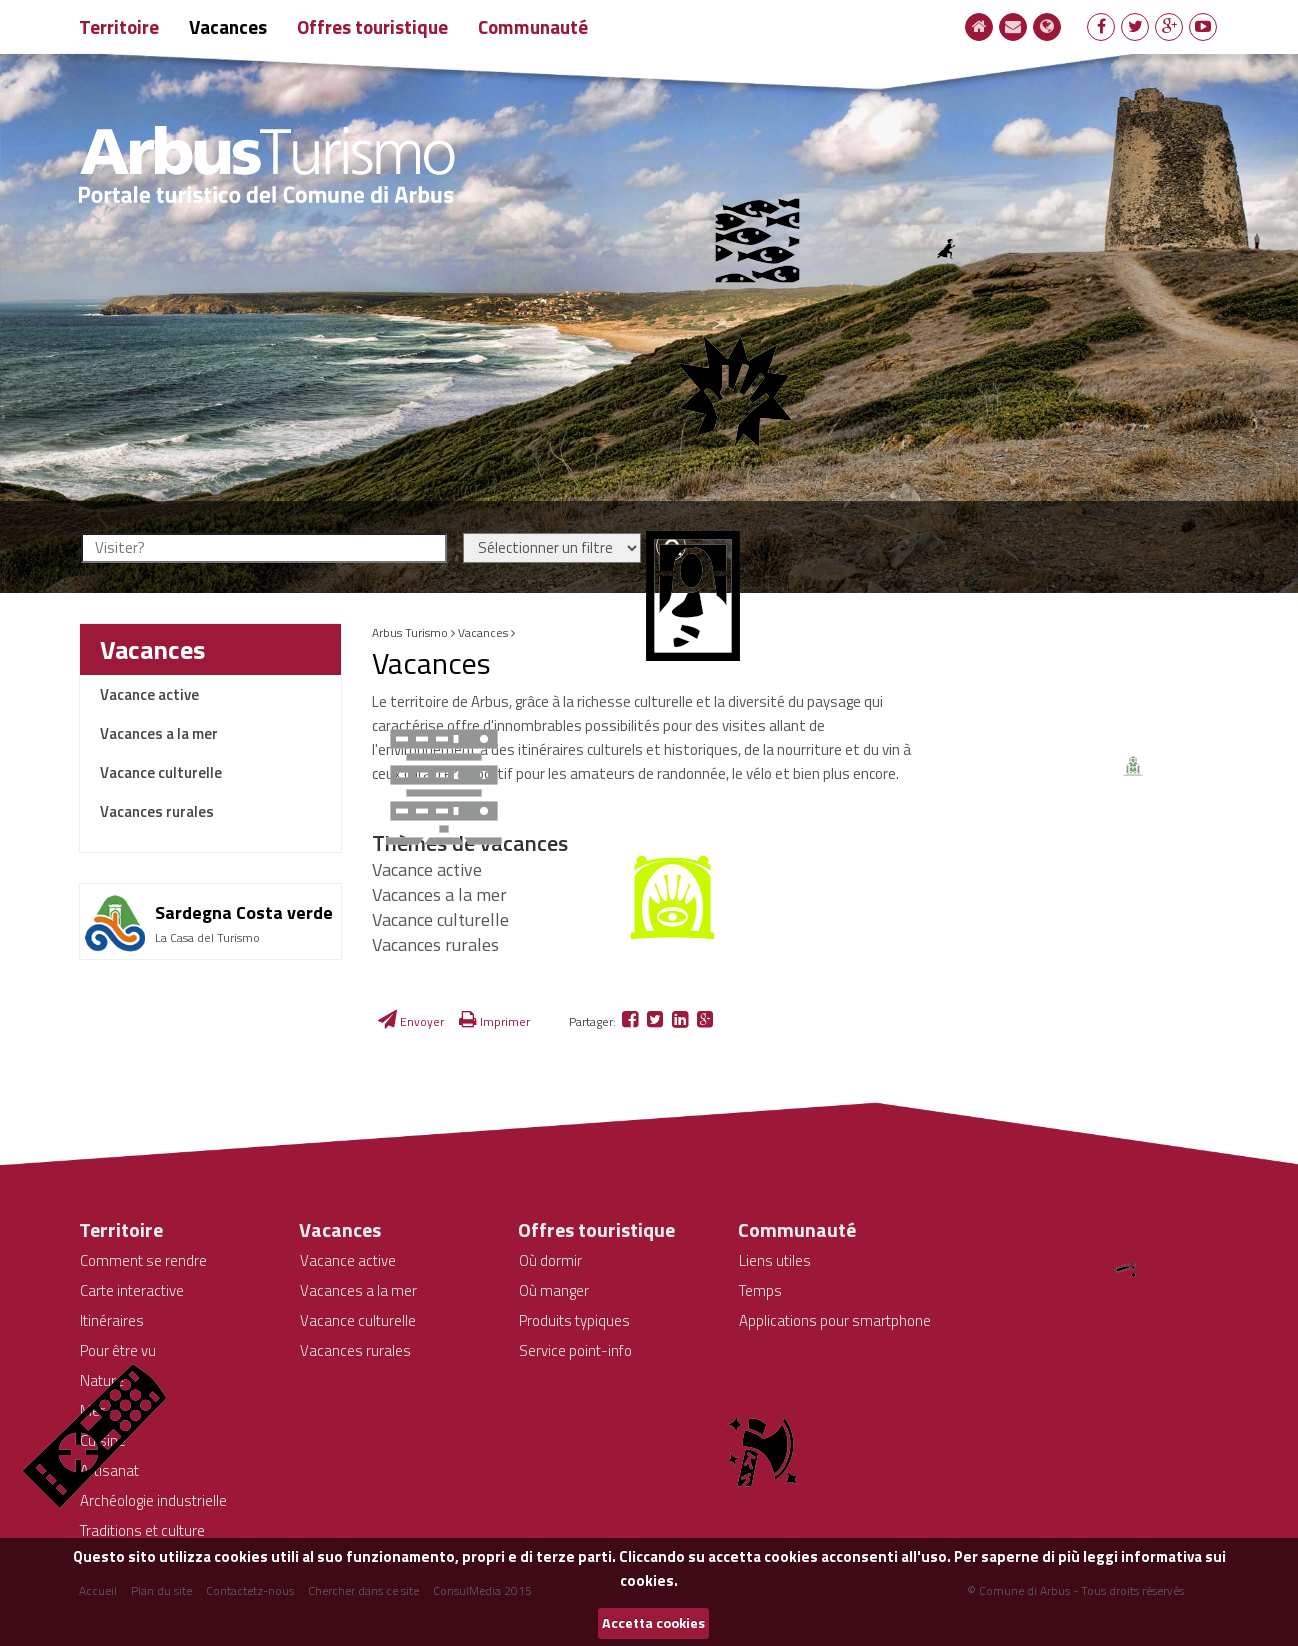  What do you see at coordinates (757, 240) in the screenshot?
I see `indicates marine life or aquarium feature in a game` at bounding box center [757, 240].